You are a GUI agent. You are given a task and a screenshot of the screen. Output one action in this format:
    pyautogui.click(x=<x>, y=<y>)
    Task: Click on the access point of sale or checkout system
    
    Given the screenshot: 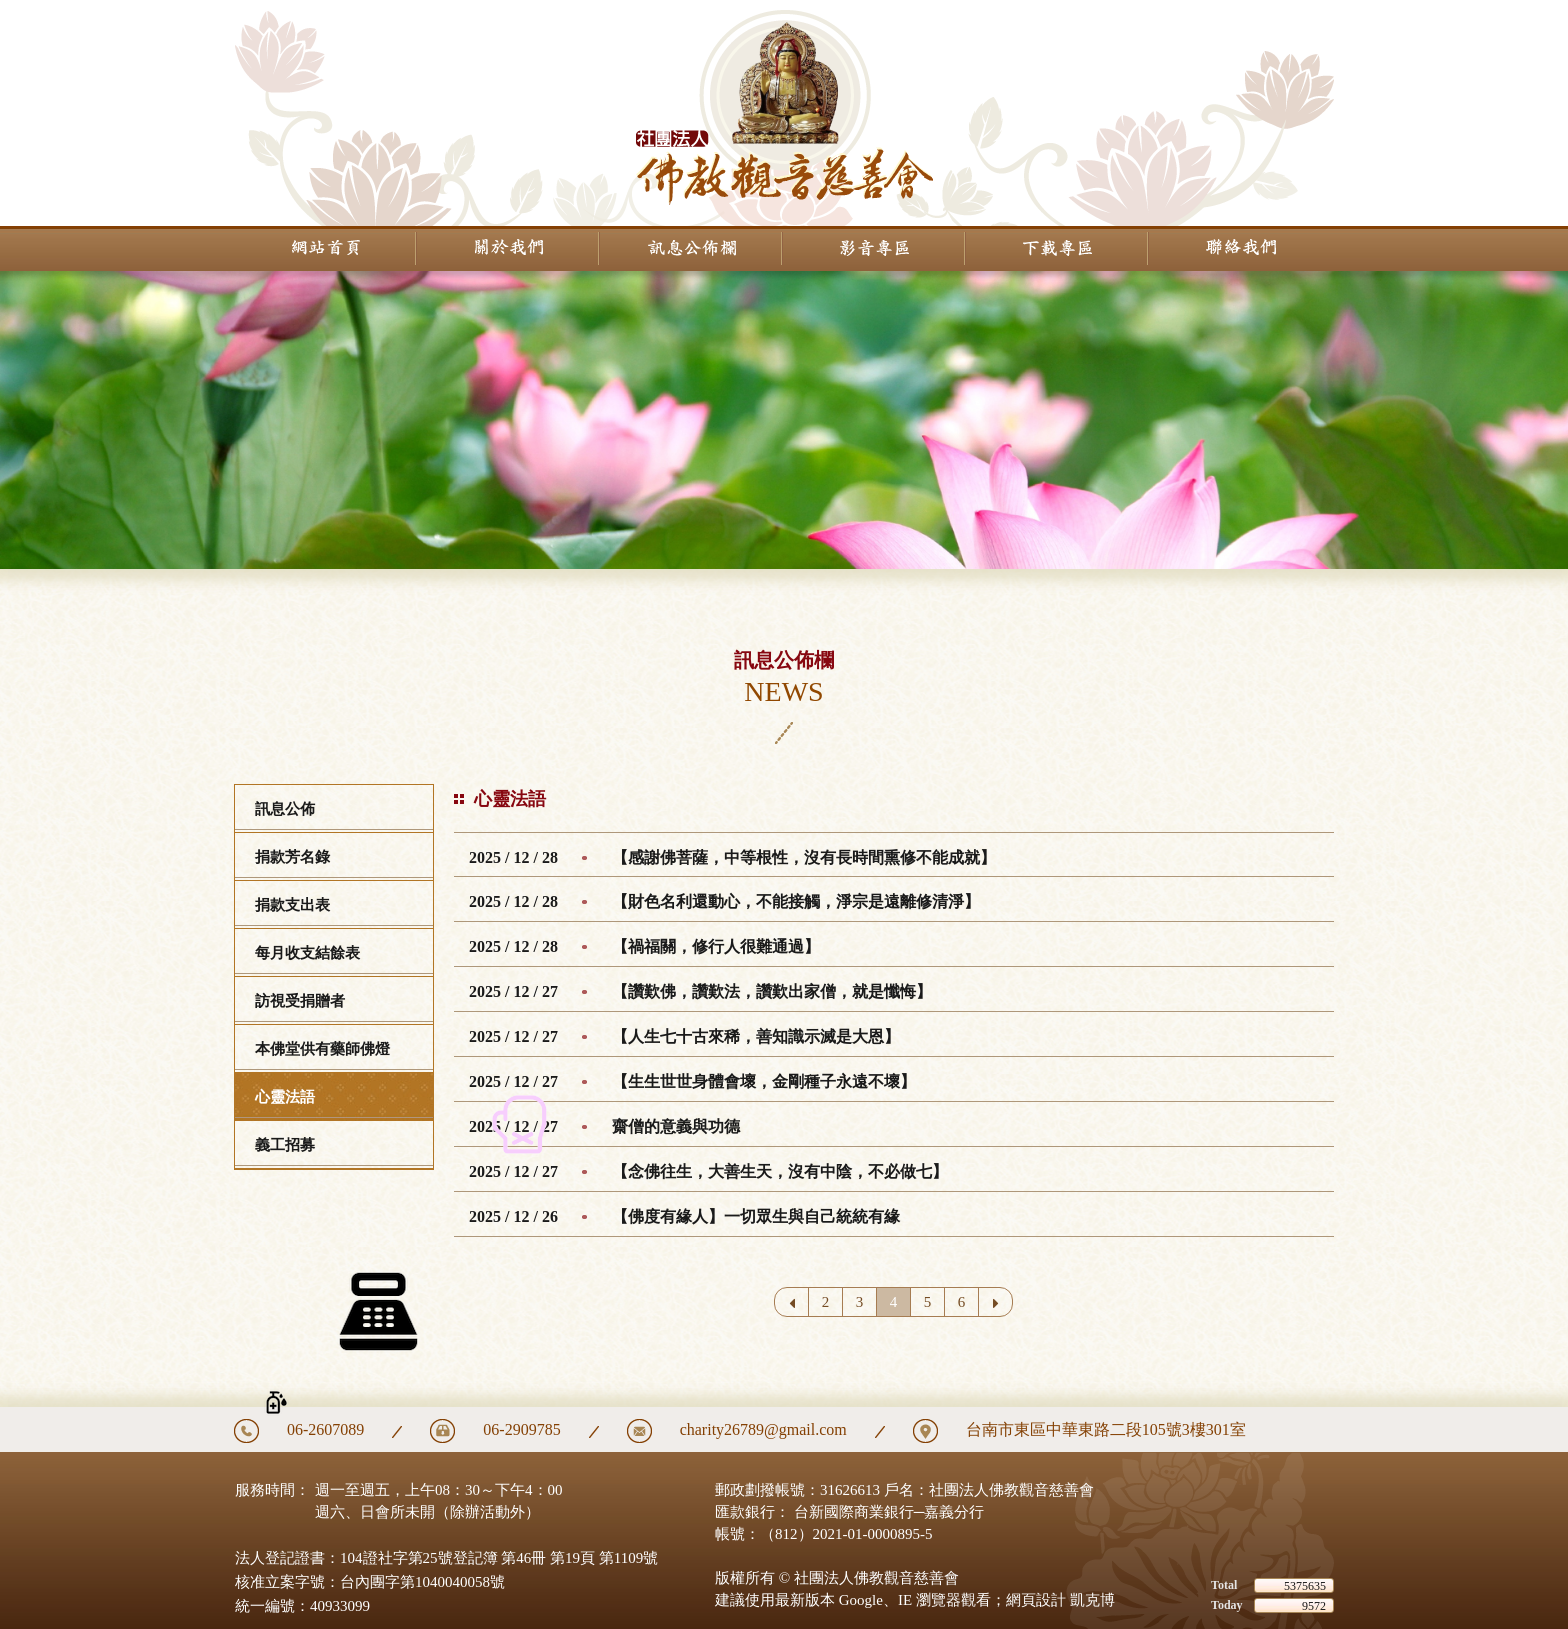 What is the action you would take?
    pyautogui.click(x=378, y=1311)
    